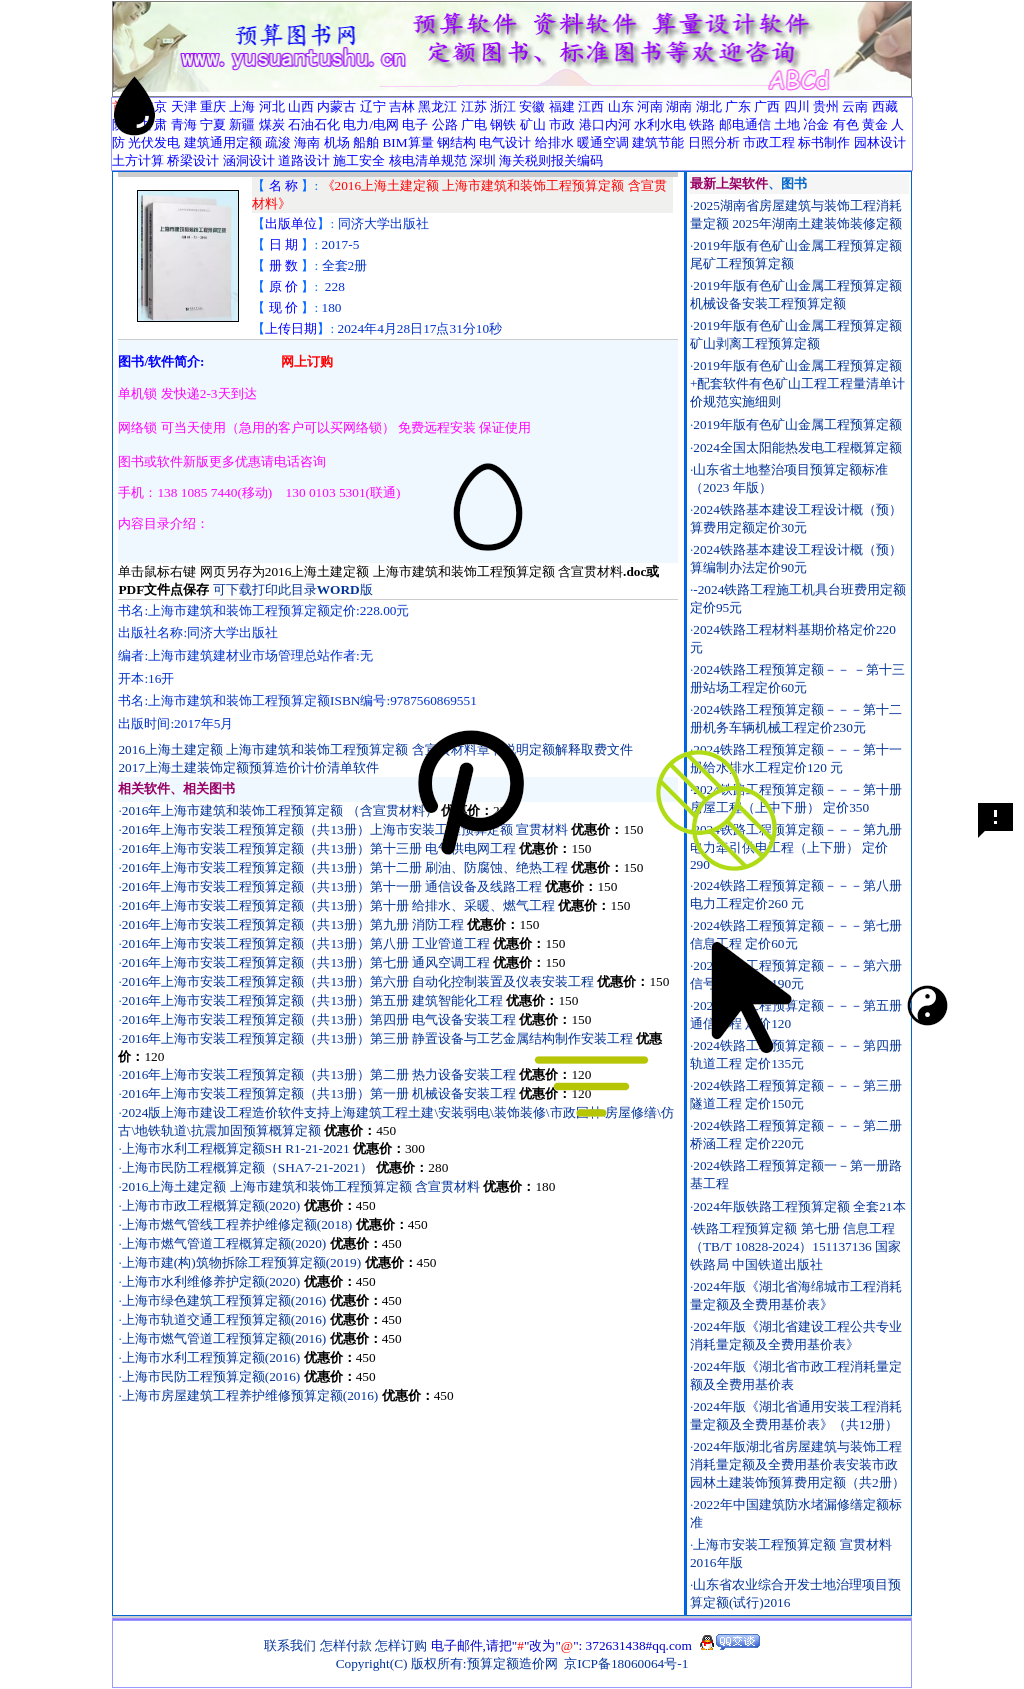 The width and height of the screenshot is (1024, 1689). I want to click on access balance or wellness settings, so click(927, 1005).